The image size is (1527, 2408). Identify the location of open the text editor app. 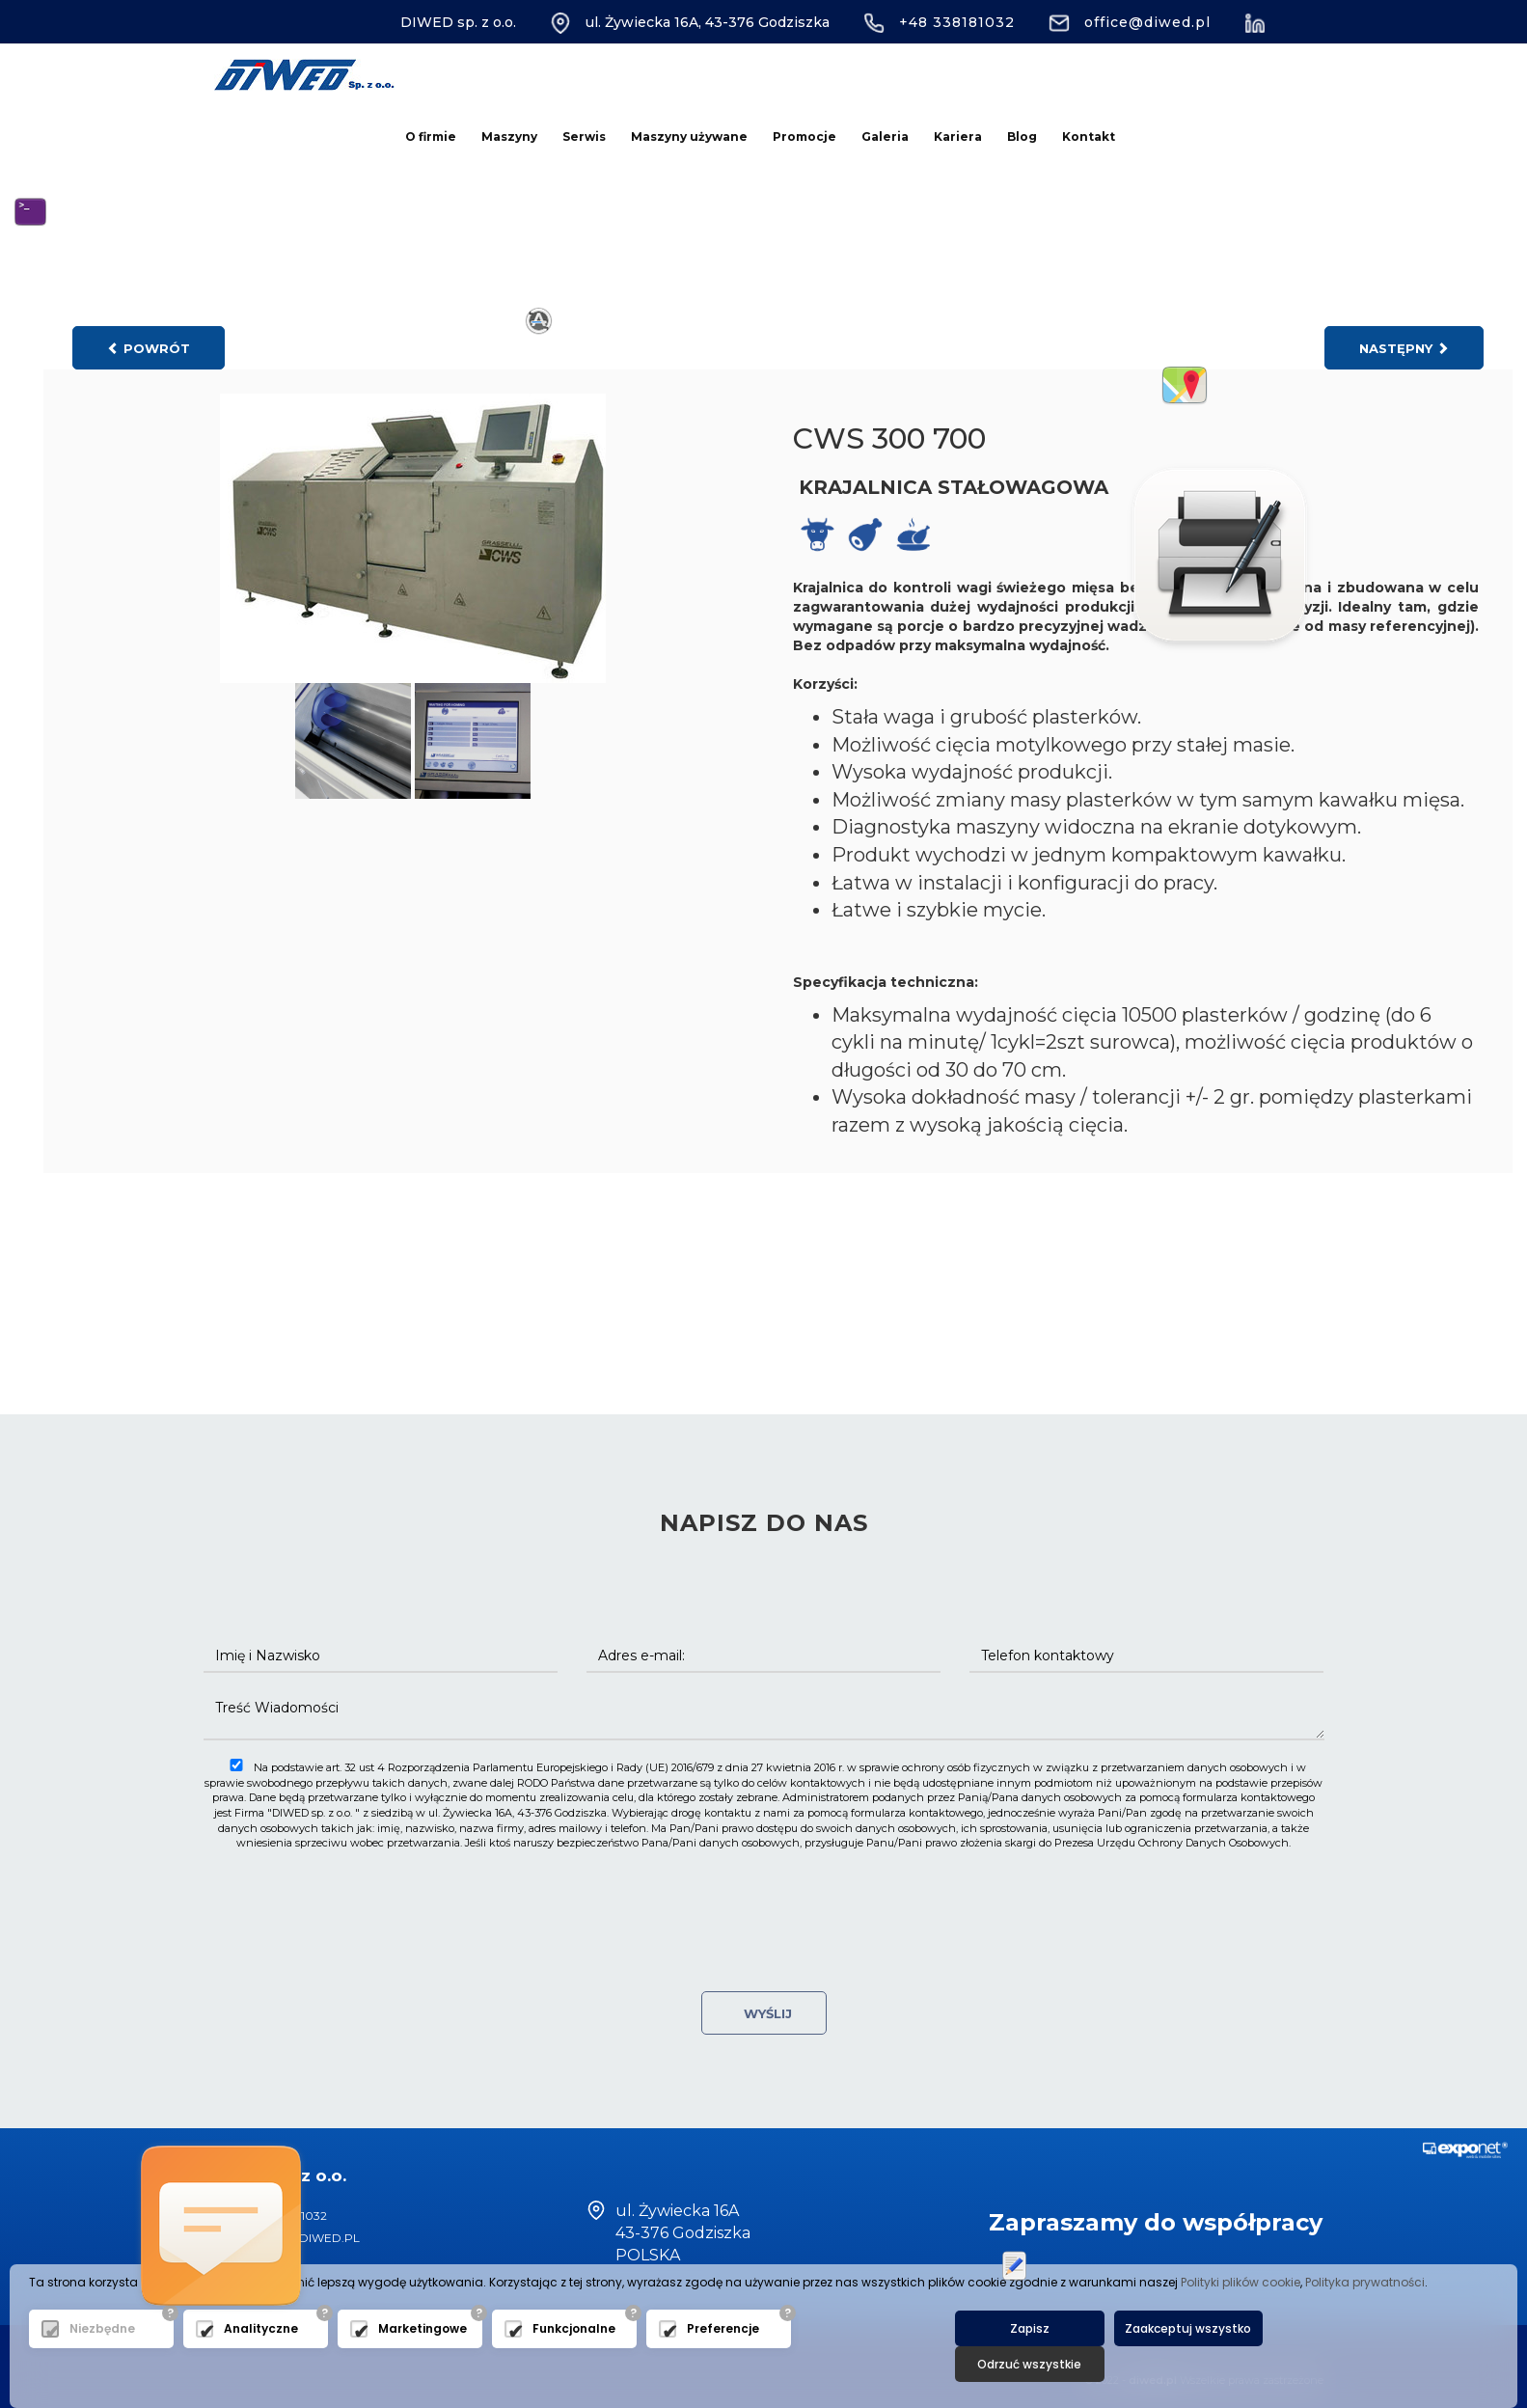
(1014, 2265).